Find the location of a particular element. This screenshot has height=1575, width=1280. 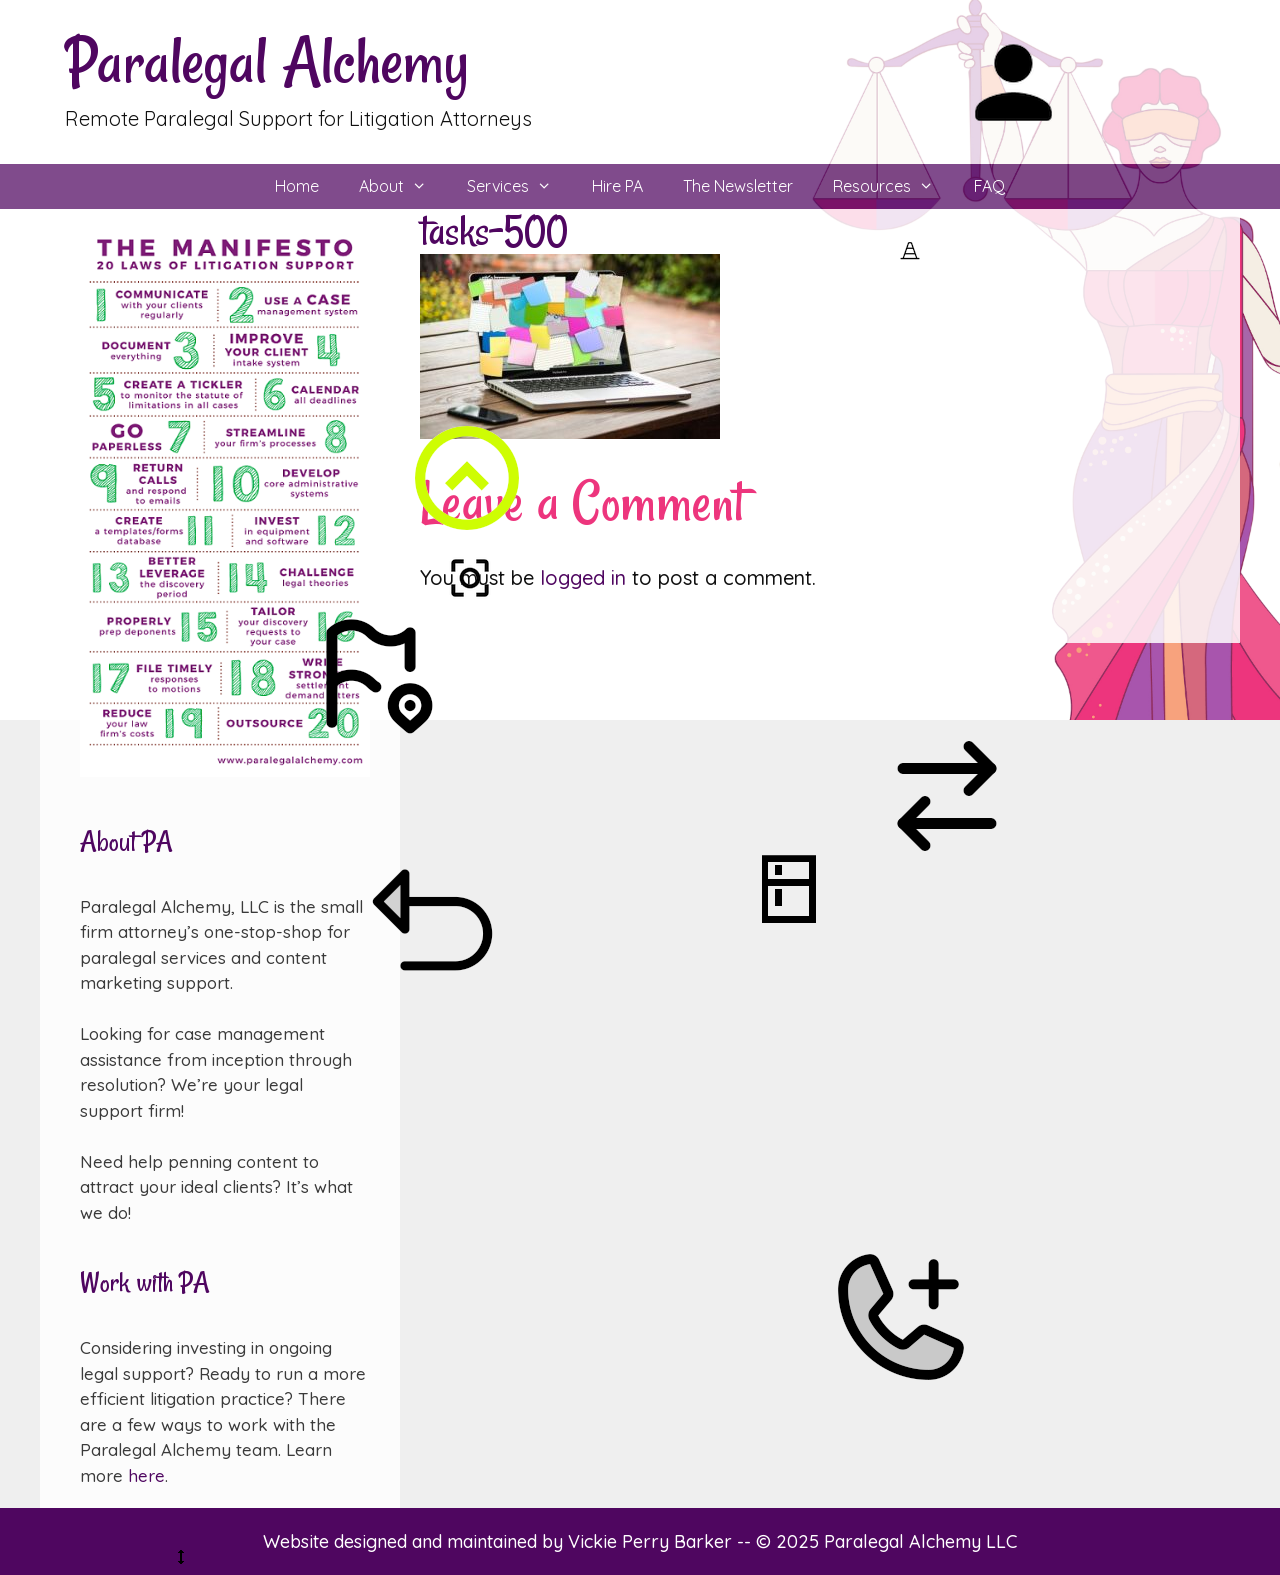

scroll up or return to top of page is located at coordinates (467, 478).